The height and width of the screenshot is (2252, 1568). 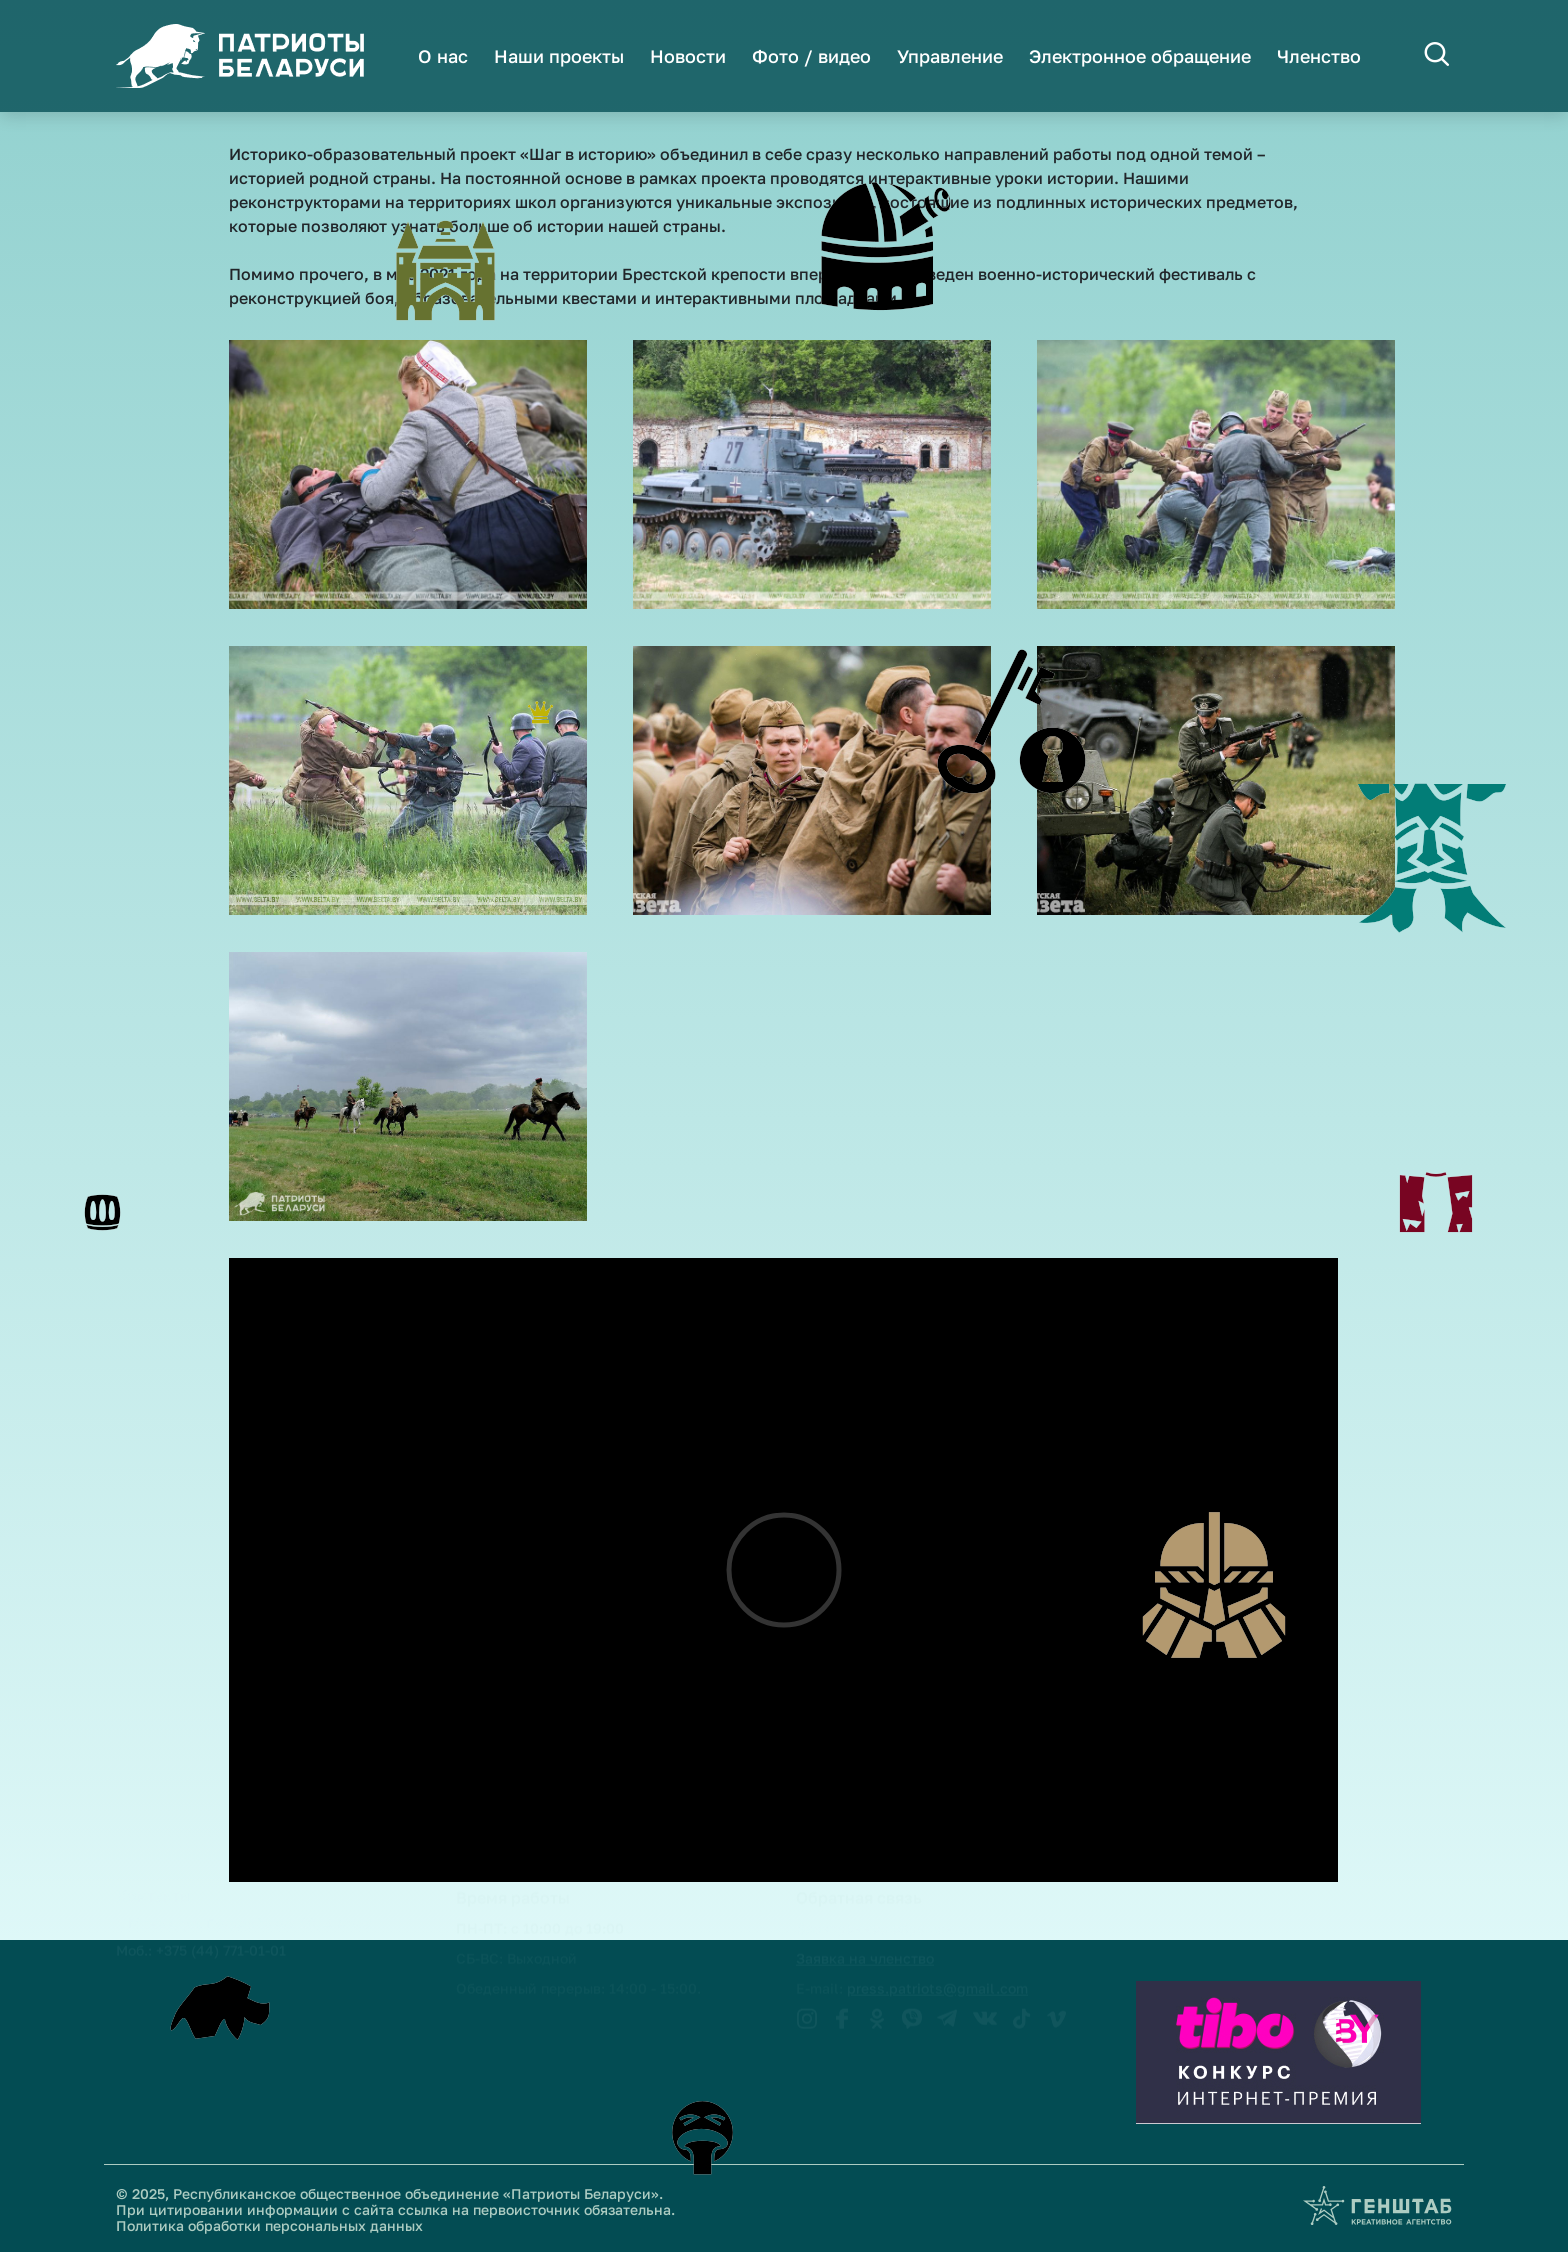 What do you see at coordinates (102, 1212) in the screenshot?
I see `barrel or cask item in a game inventory` at bounding box center [102, 1212].